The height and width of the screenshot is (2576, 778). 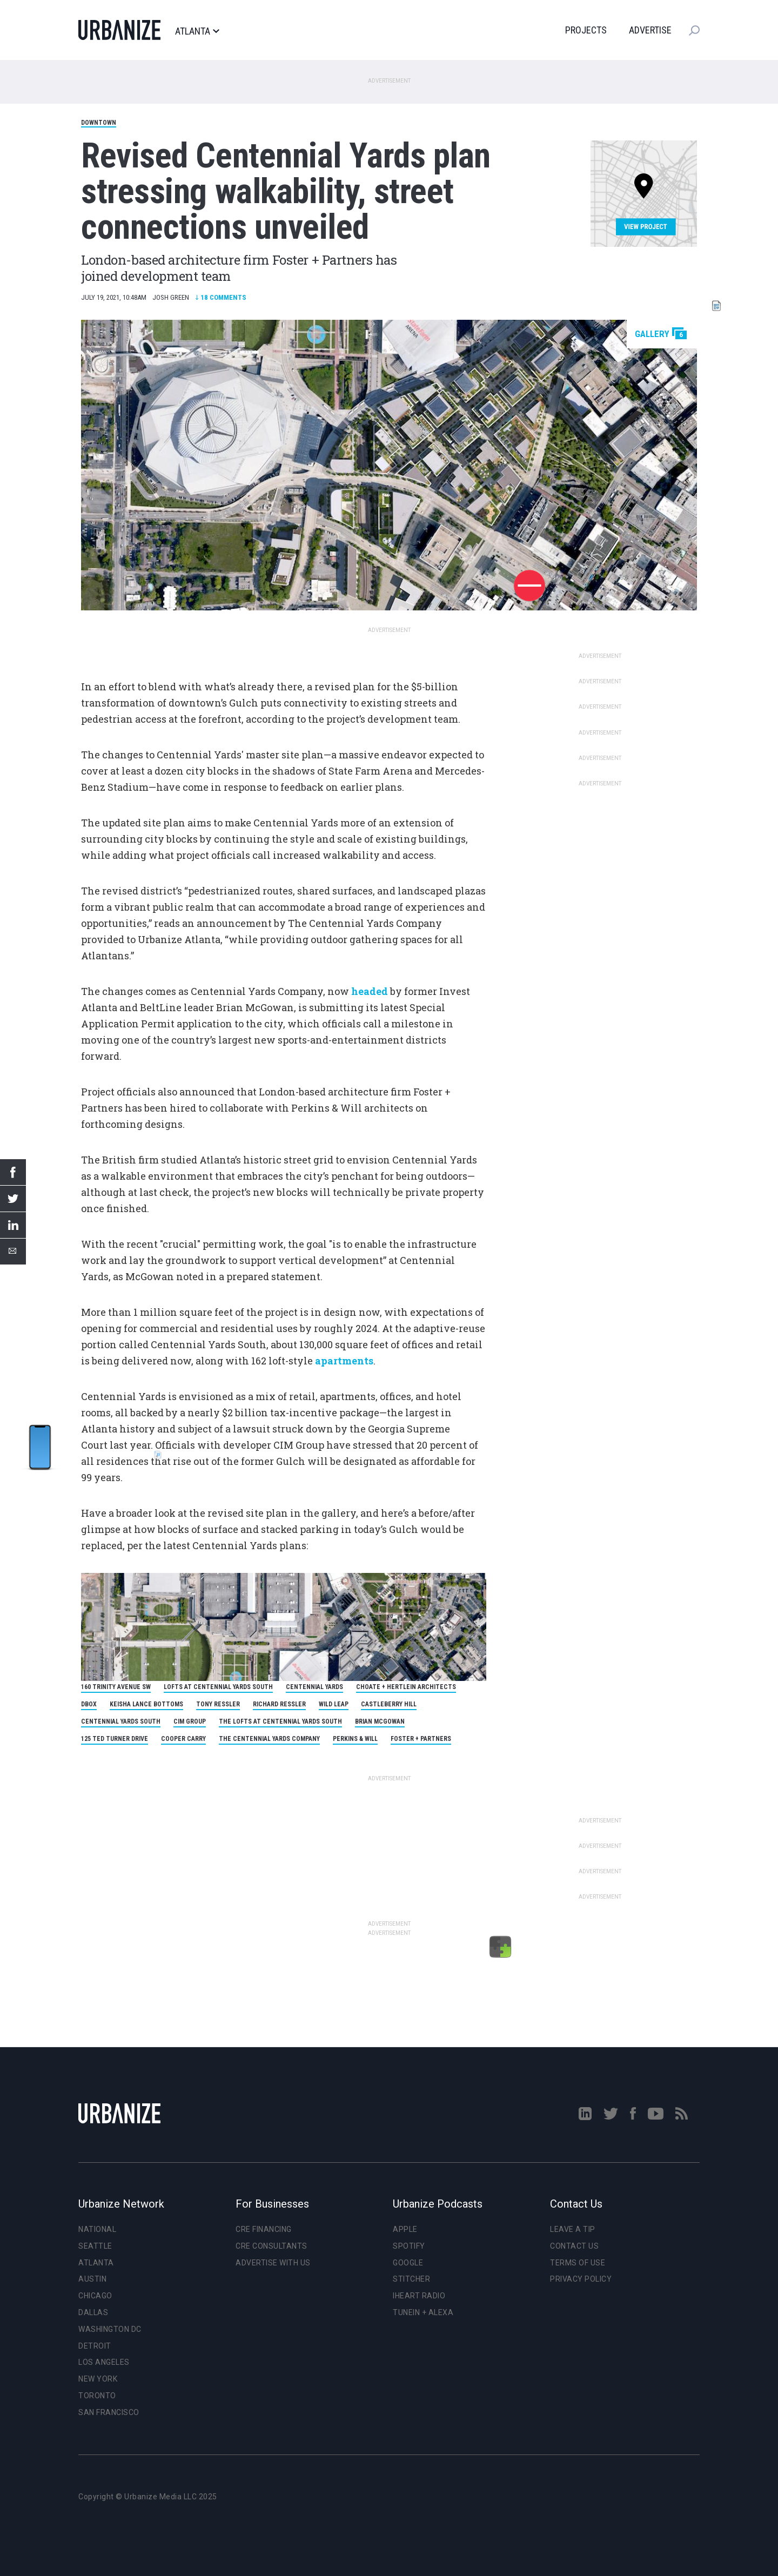 What do you see at coordinates (500, 1947) in the screenshot?
I see `open gnome extensions manager` at bounding box center [500, 1947].